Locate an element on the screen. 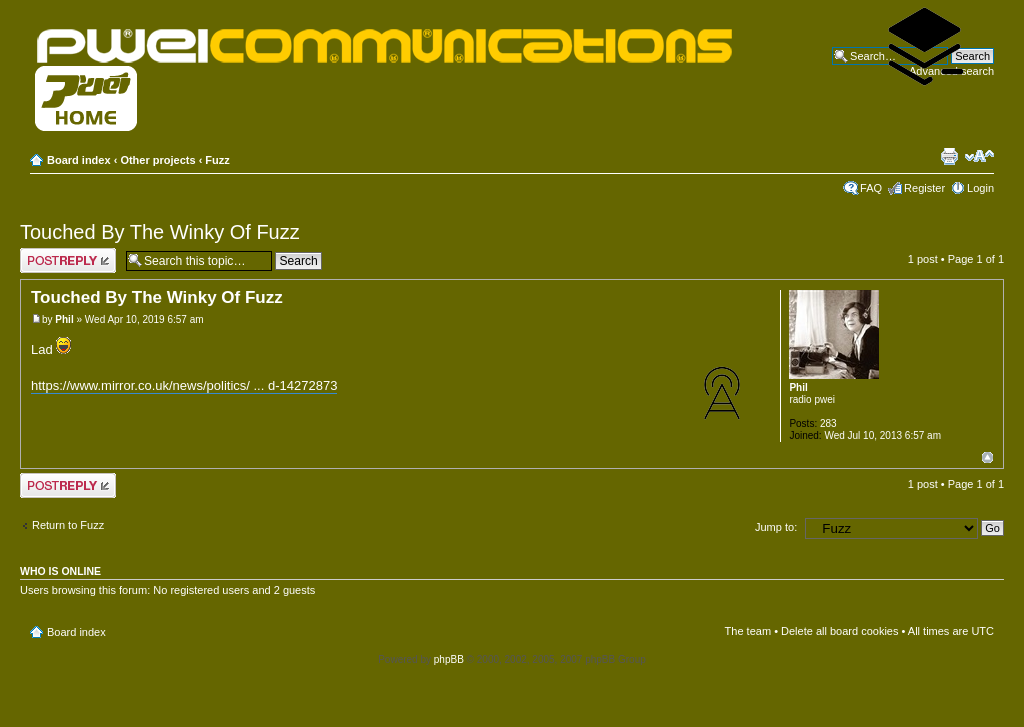 The height and width of the screenshot is (727, 1024). indicates cellular network signal or connectivity is located at coordinates (722, 394).